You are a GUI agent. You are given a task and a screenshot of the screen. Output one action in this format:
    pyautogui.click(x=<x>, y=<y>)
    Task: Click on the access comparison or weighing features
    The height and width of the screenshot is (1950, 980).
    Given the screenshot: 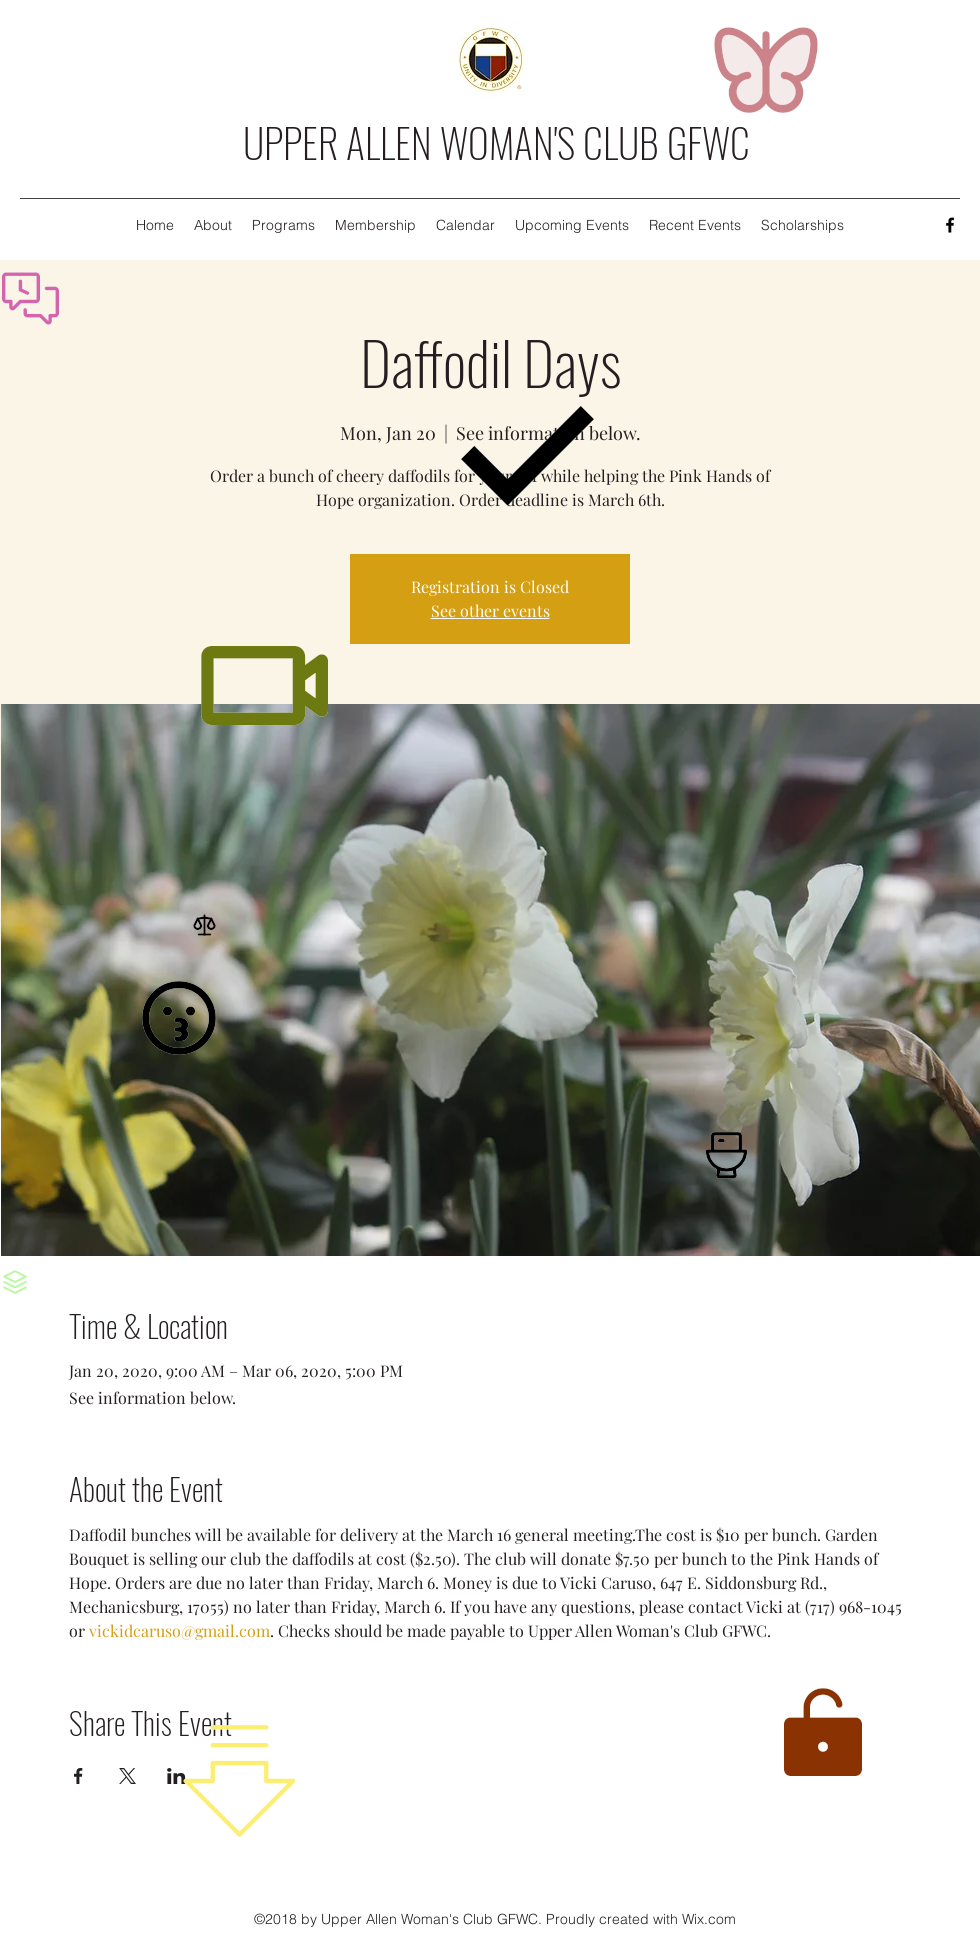 What is the action you would take?
    pyautogui.click(x=204, y=925)
    